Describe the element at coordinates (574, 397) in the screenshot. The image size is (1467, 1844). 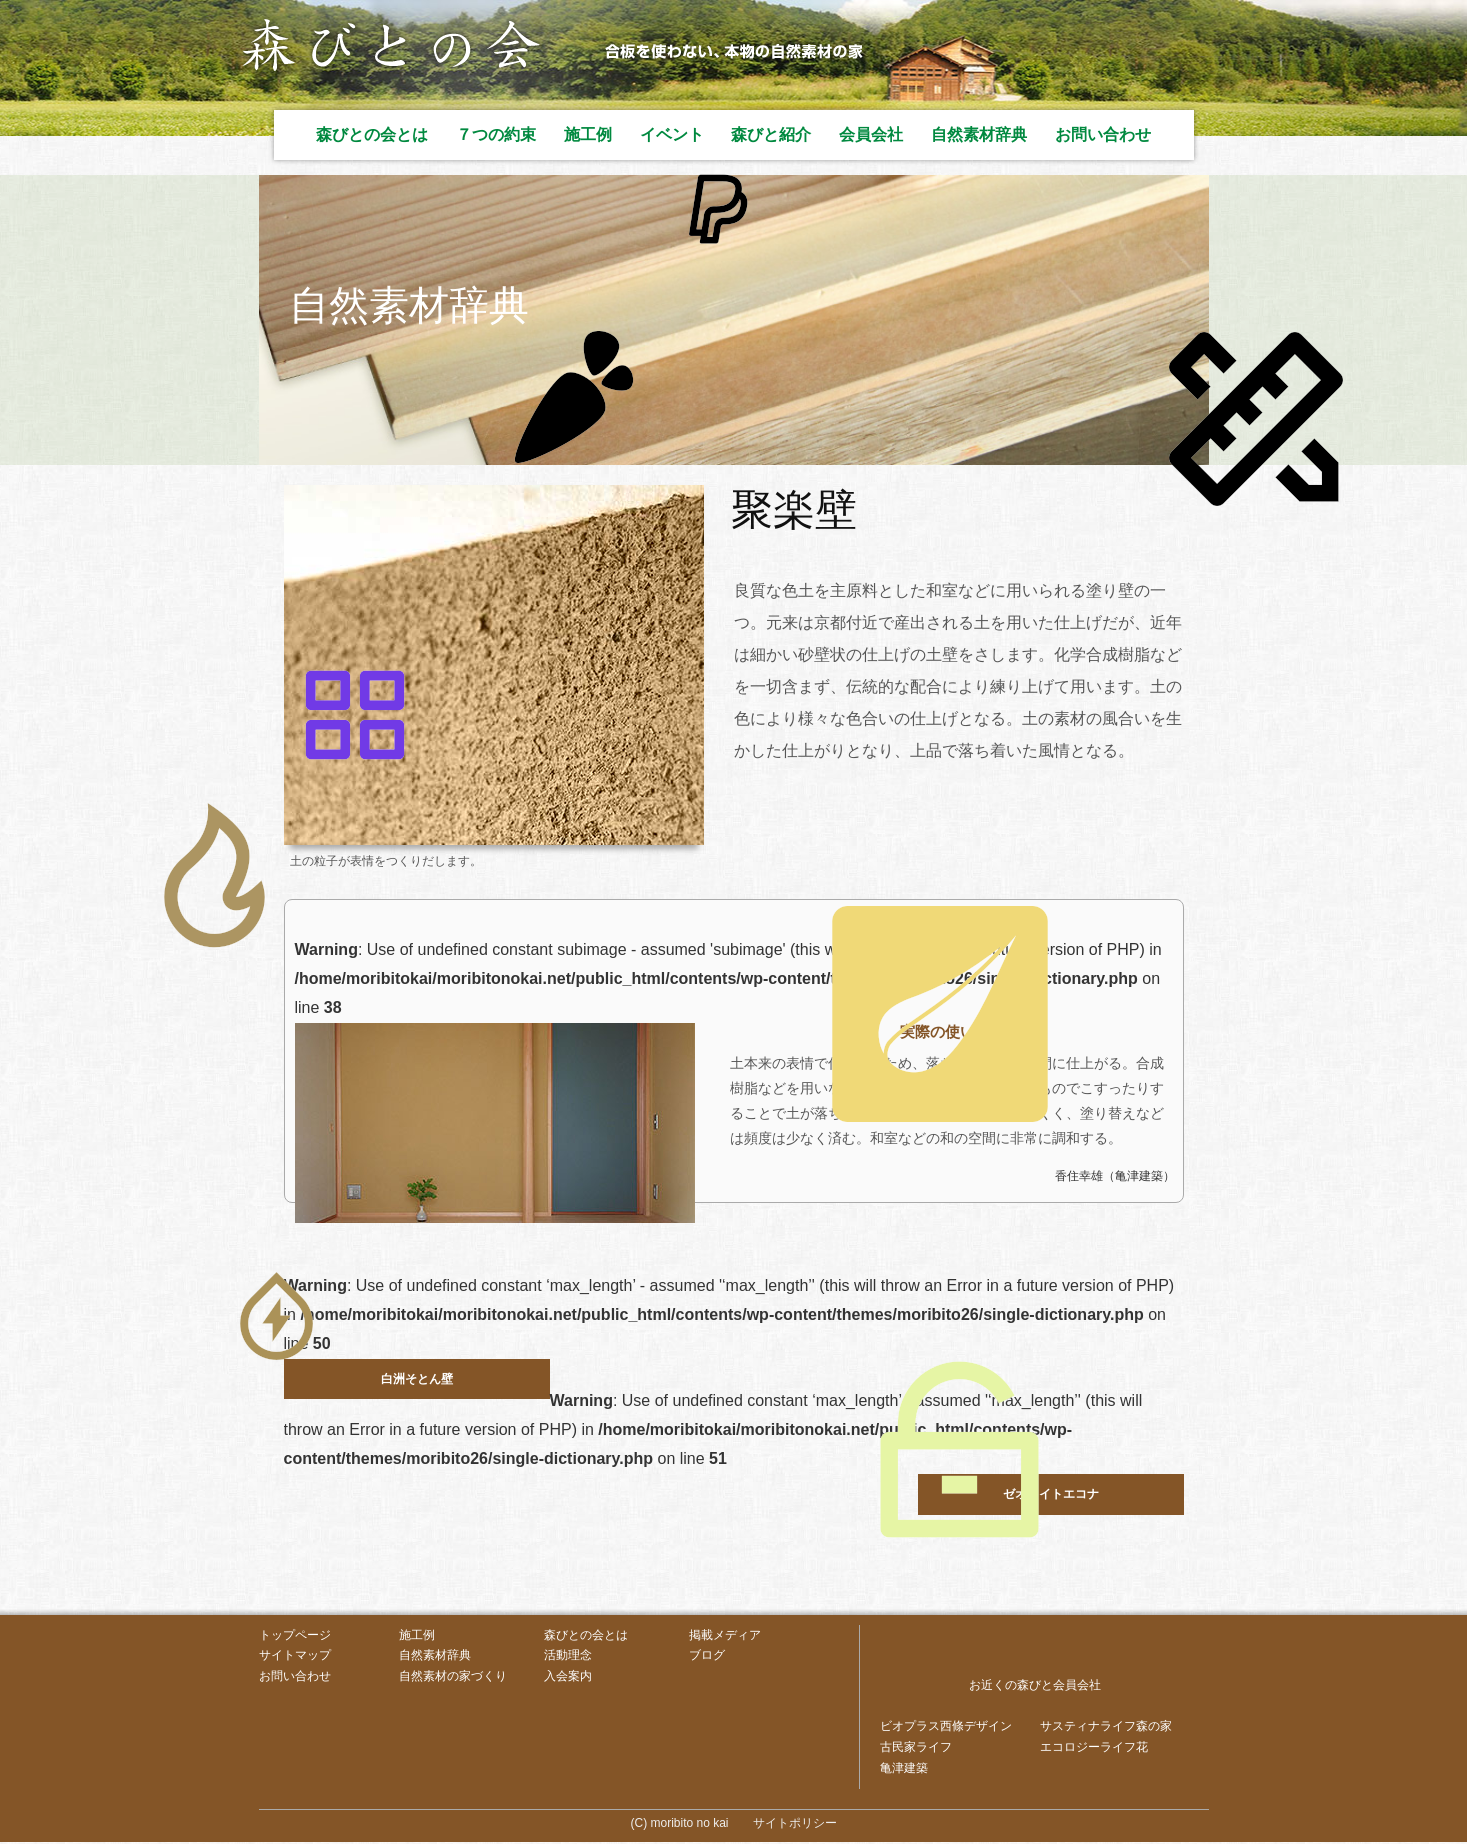
I see `open the Instacart app` at that location.